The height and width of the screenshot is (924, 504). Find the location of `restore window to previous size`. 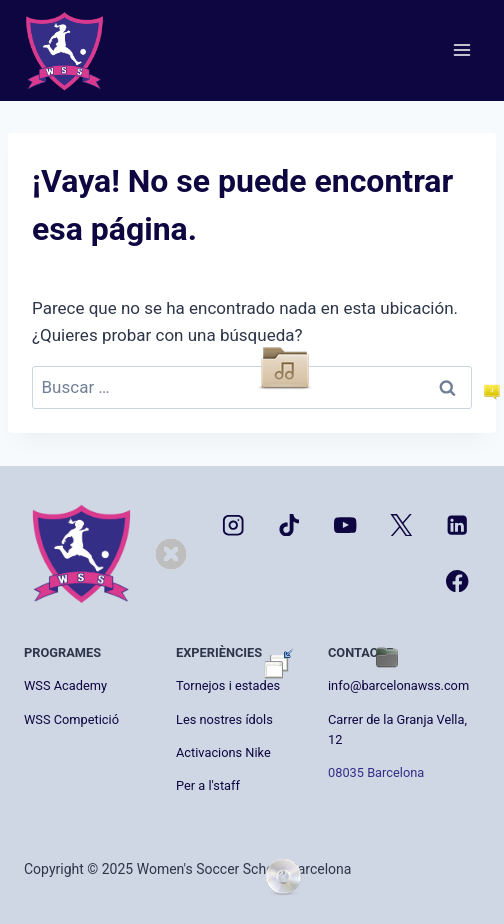

restore window to previous size is located at coordinates (278, 663).